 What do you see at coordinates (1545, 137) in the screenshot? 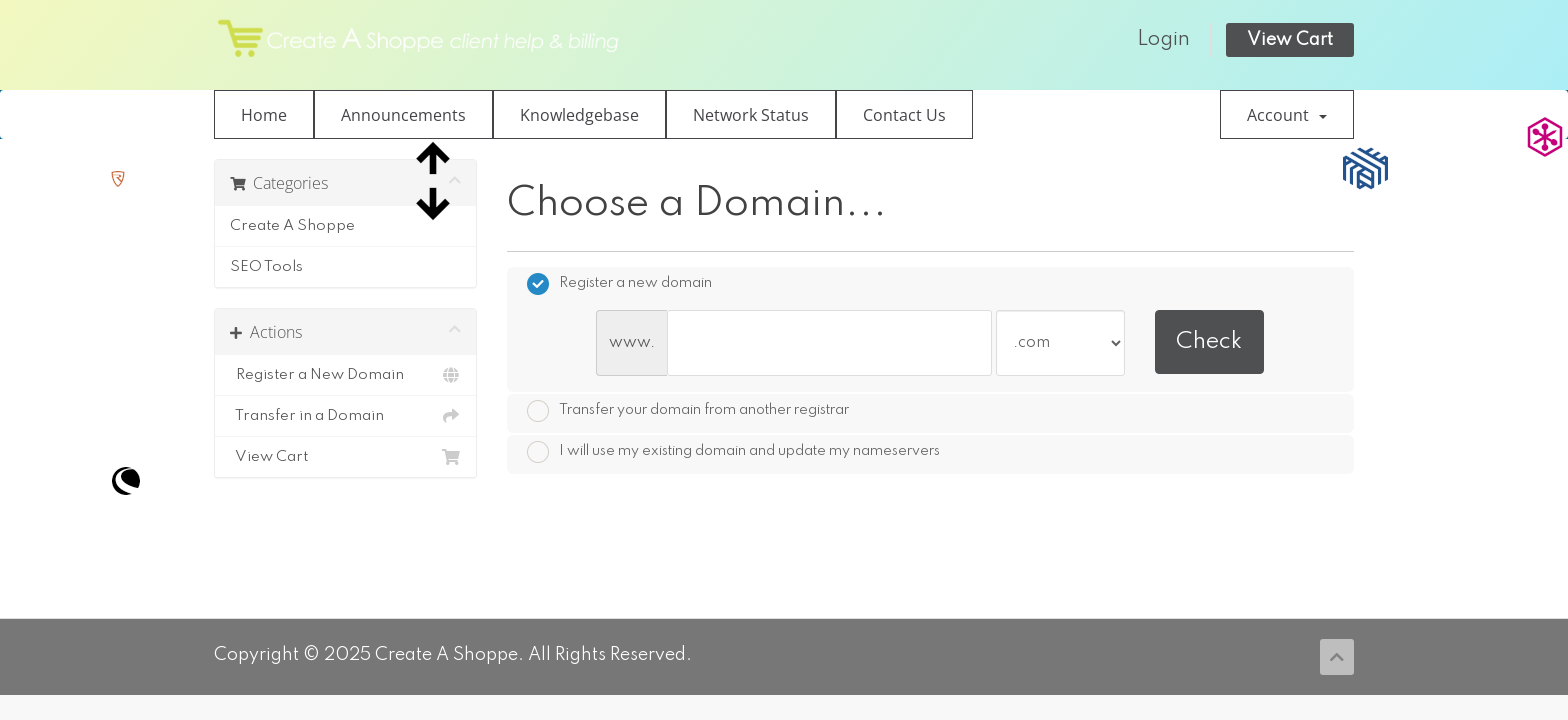
I see `legacy games logo` at bounding box center [1545, 137].